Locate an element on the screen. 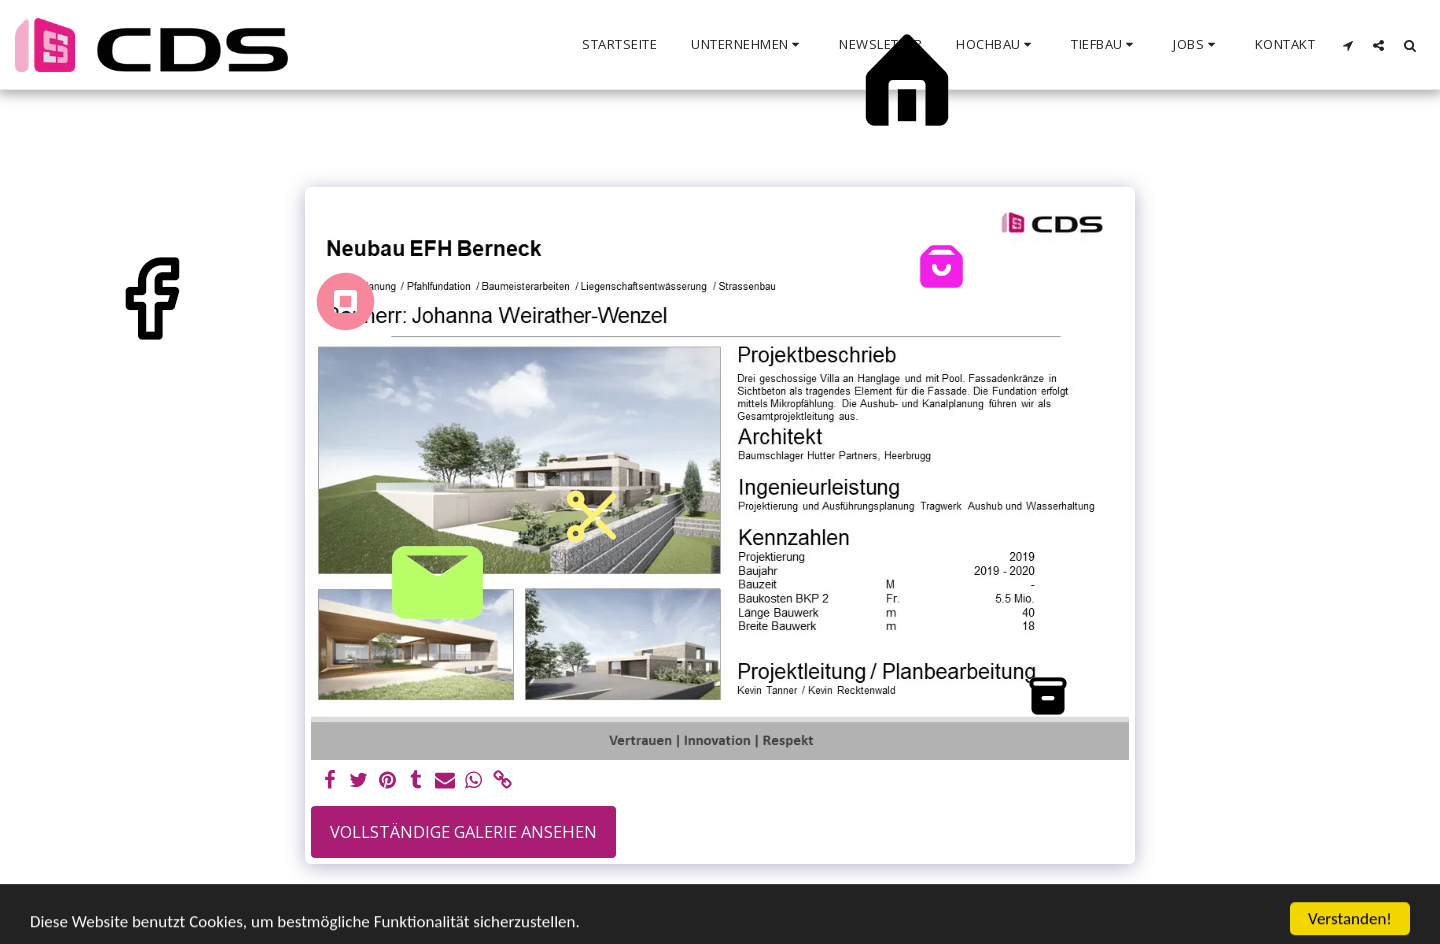 The image size is (1440, 944). navigate to home screen is located at coordinates (907, 80).